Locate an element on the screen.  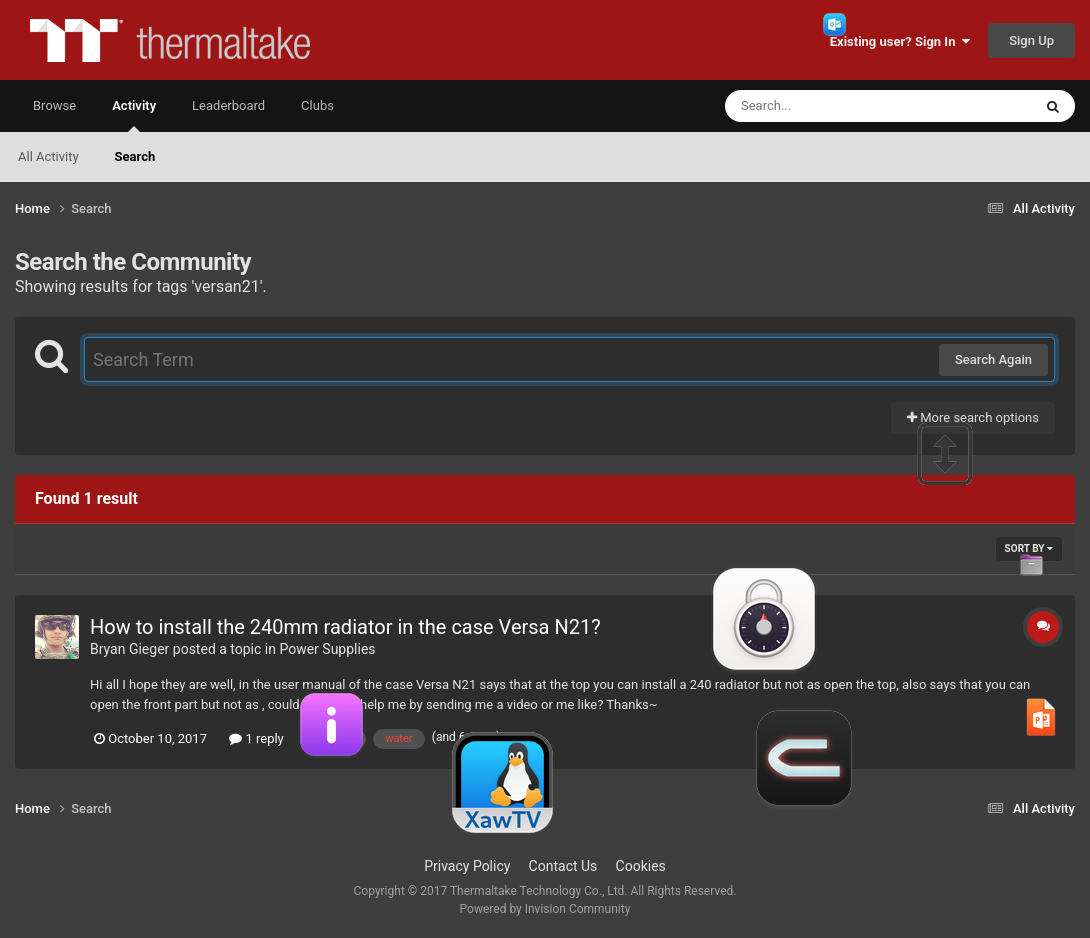
open Microsoft Outlook email app is located at coordinates (834, 24).